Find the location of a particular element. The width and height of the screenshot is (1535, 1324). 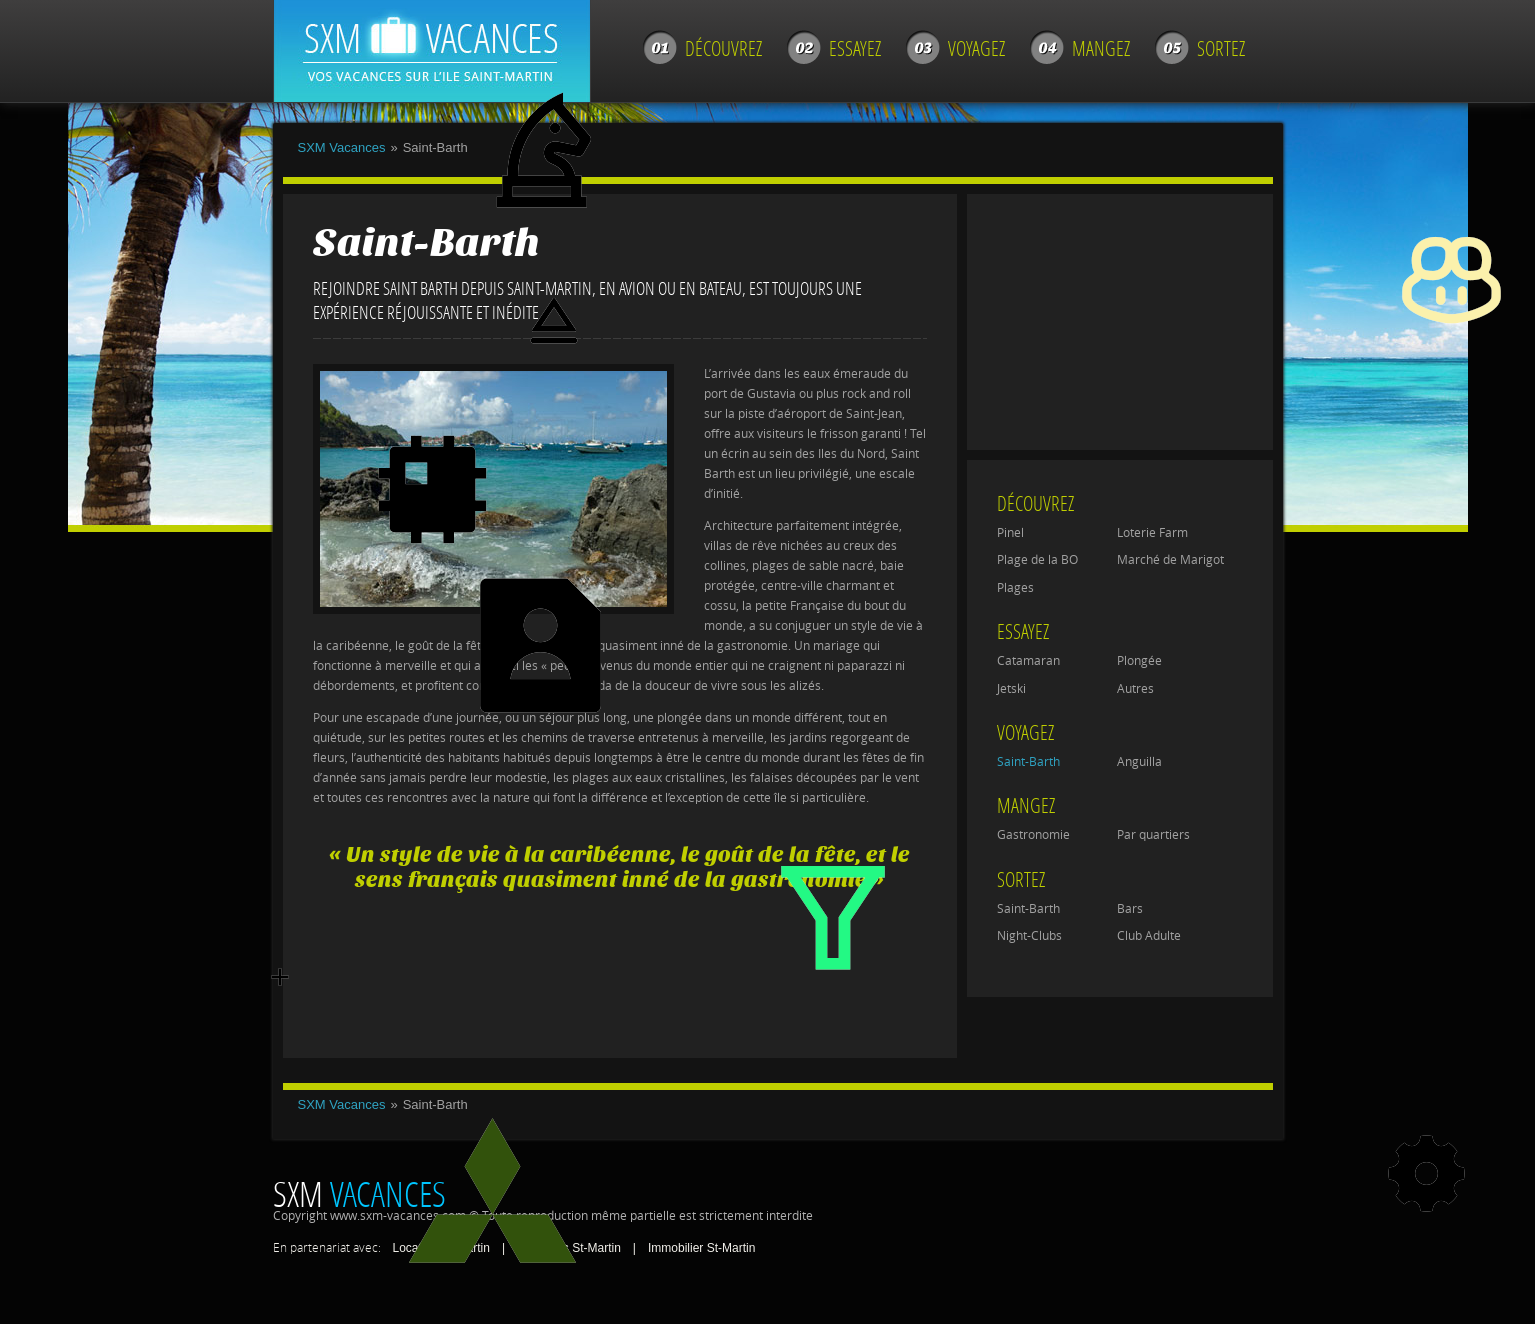

eject media or disc is located at coordinates (554, 323).